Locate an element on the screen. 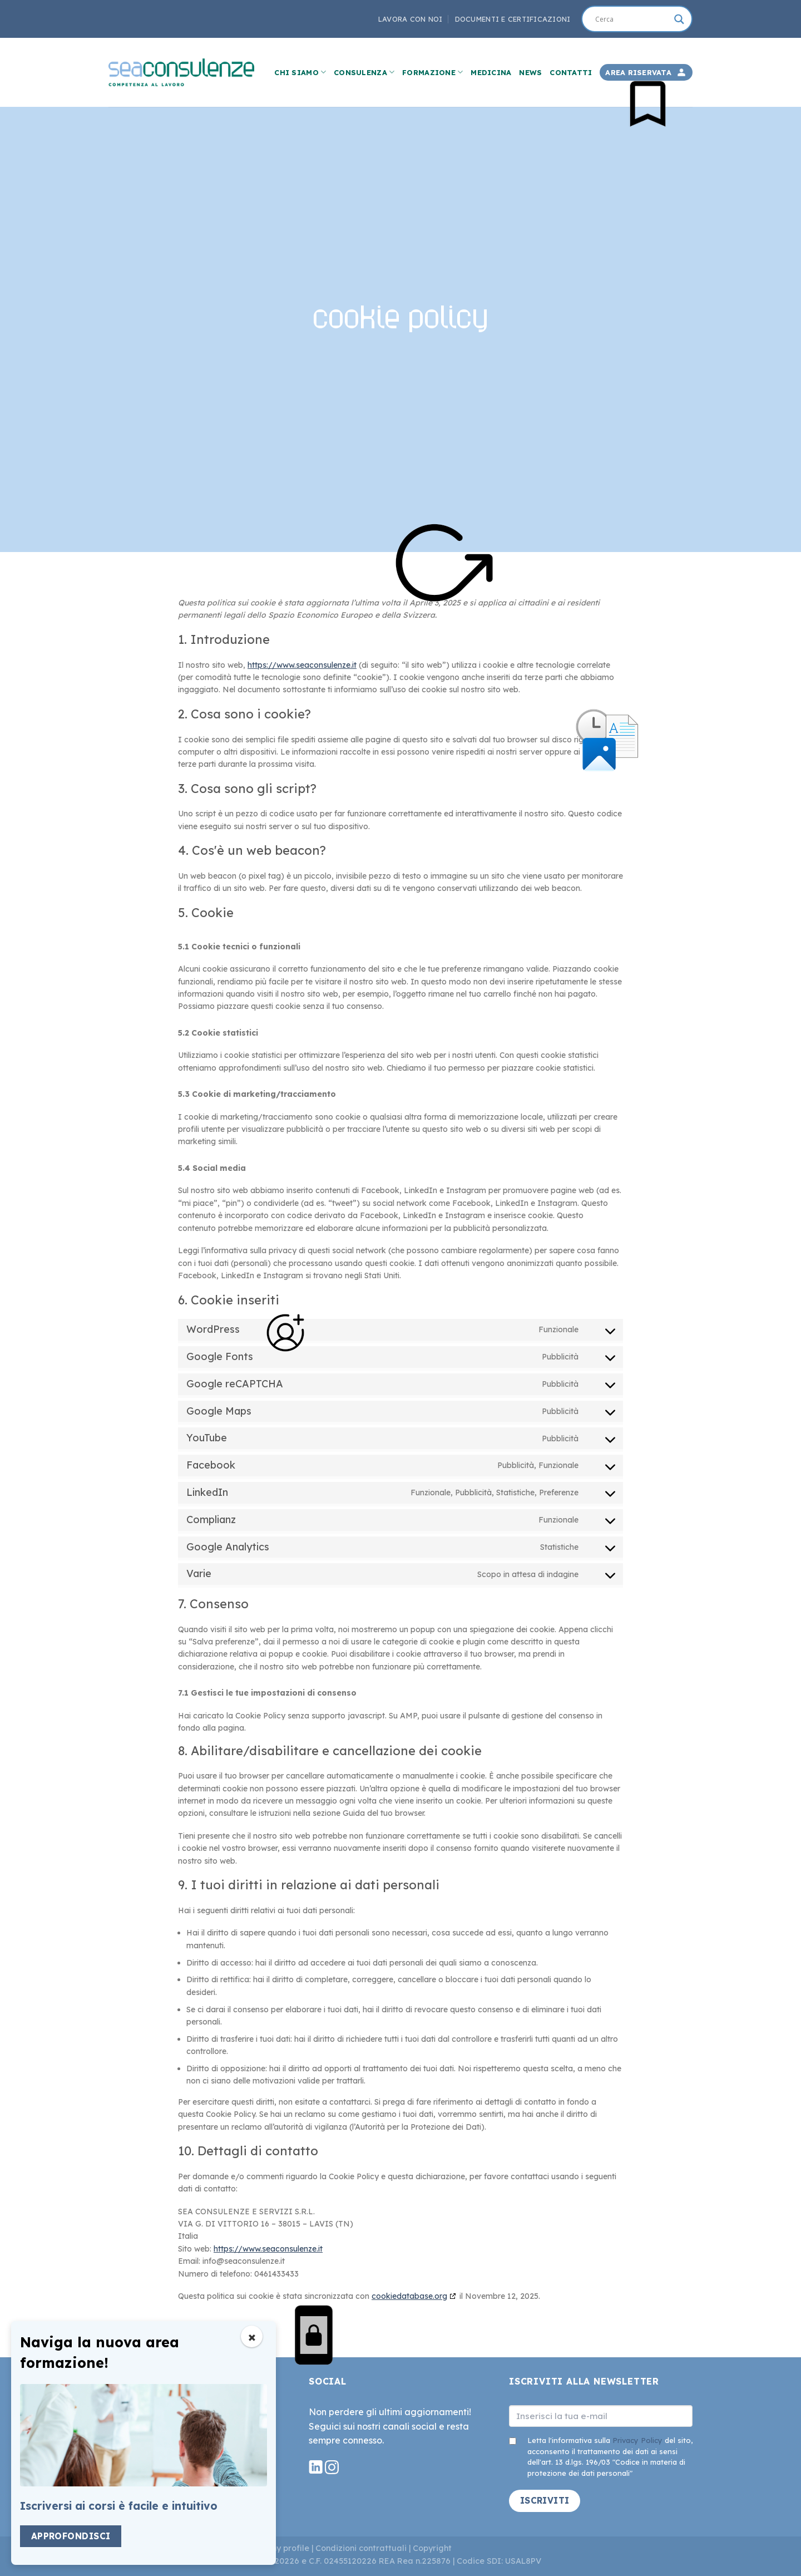 The image size is (801, 2576). save this item for later is located at coordinates (647, 104).